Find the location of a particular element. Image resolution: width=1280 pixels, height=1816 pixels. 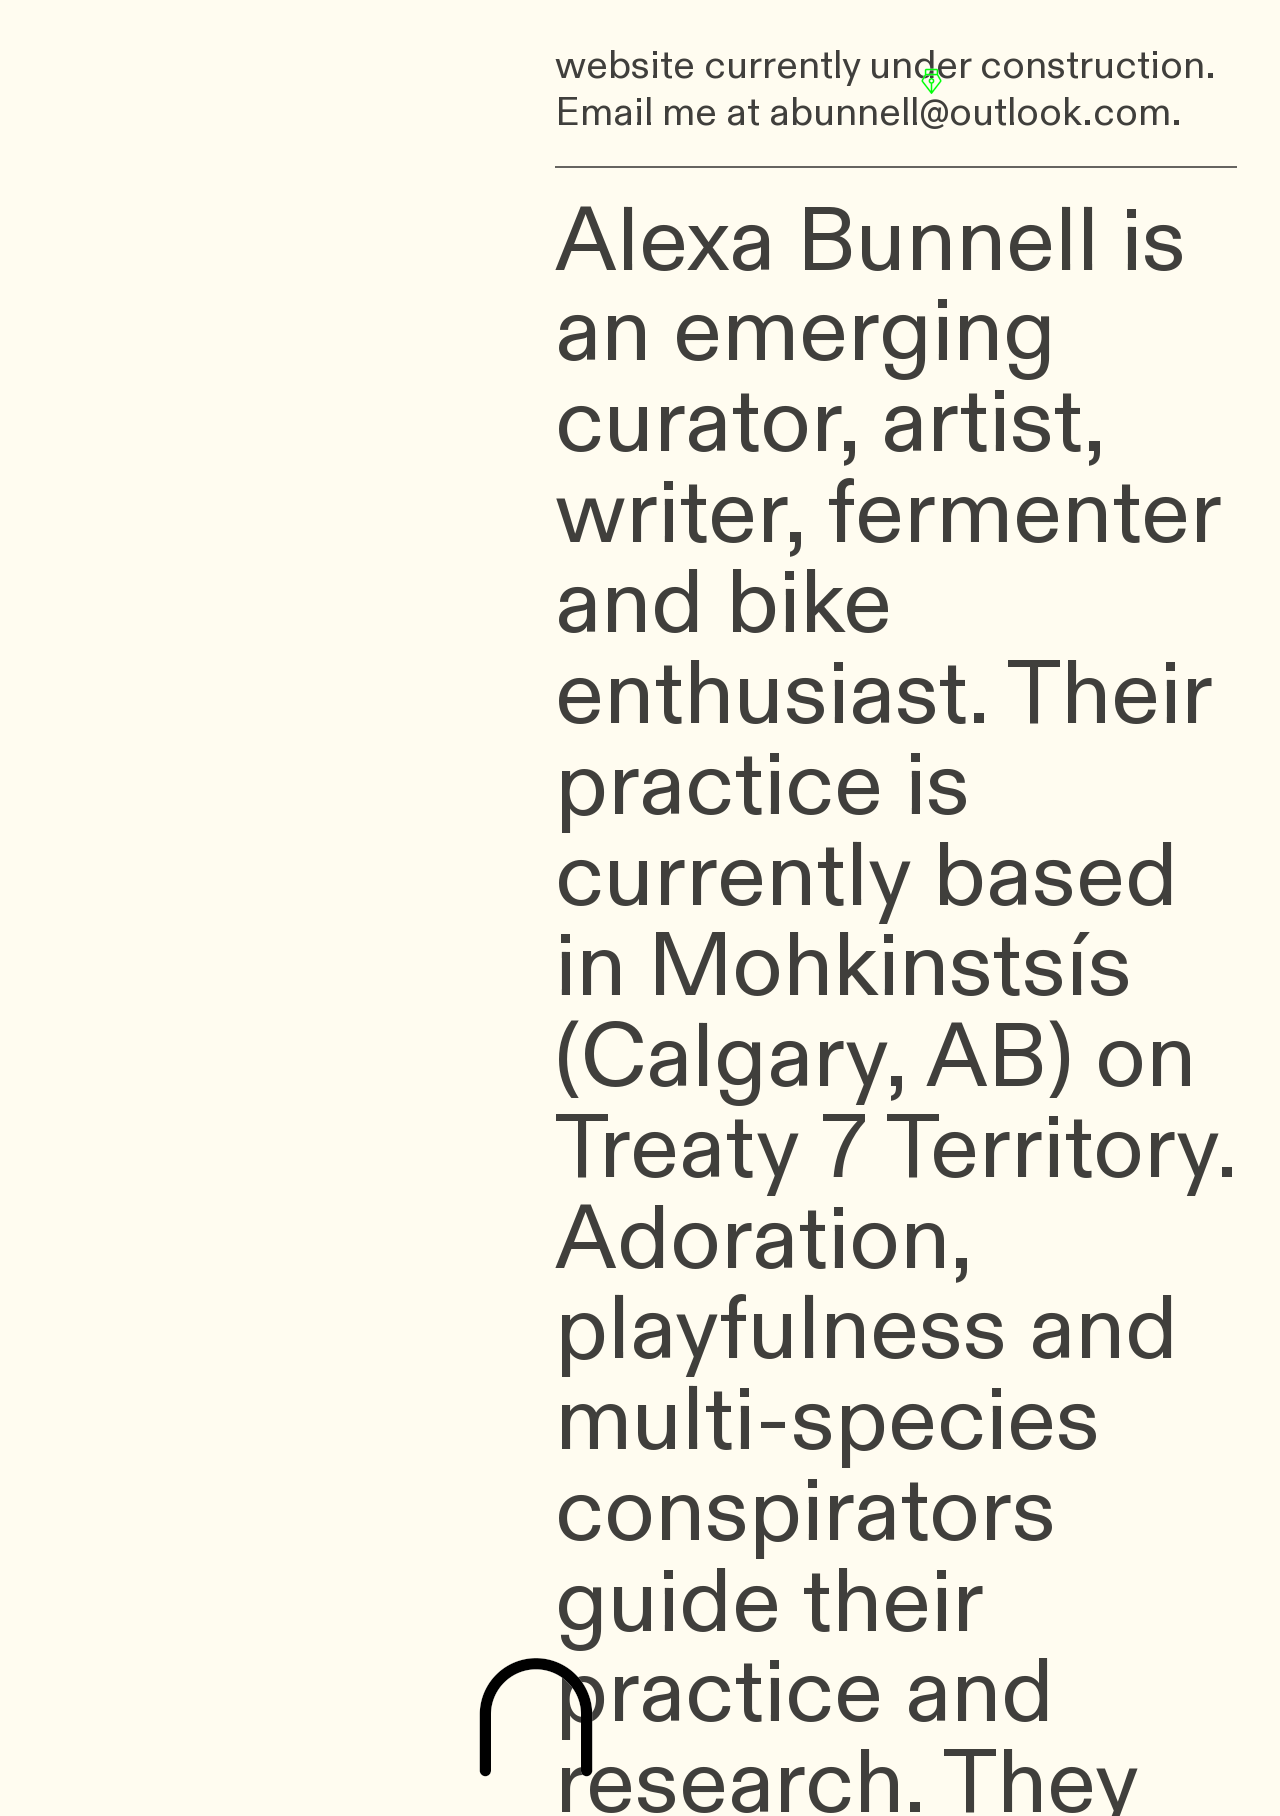

access drawing or illustration tools is located at coordinates (931, 80).